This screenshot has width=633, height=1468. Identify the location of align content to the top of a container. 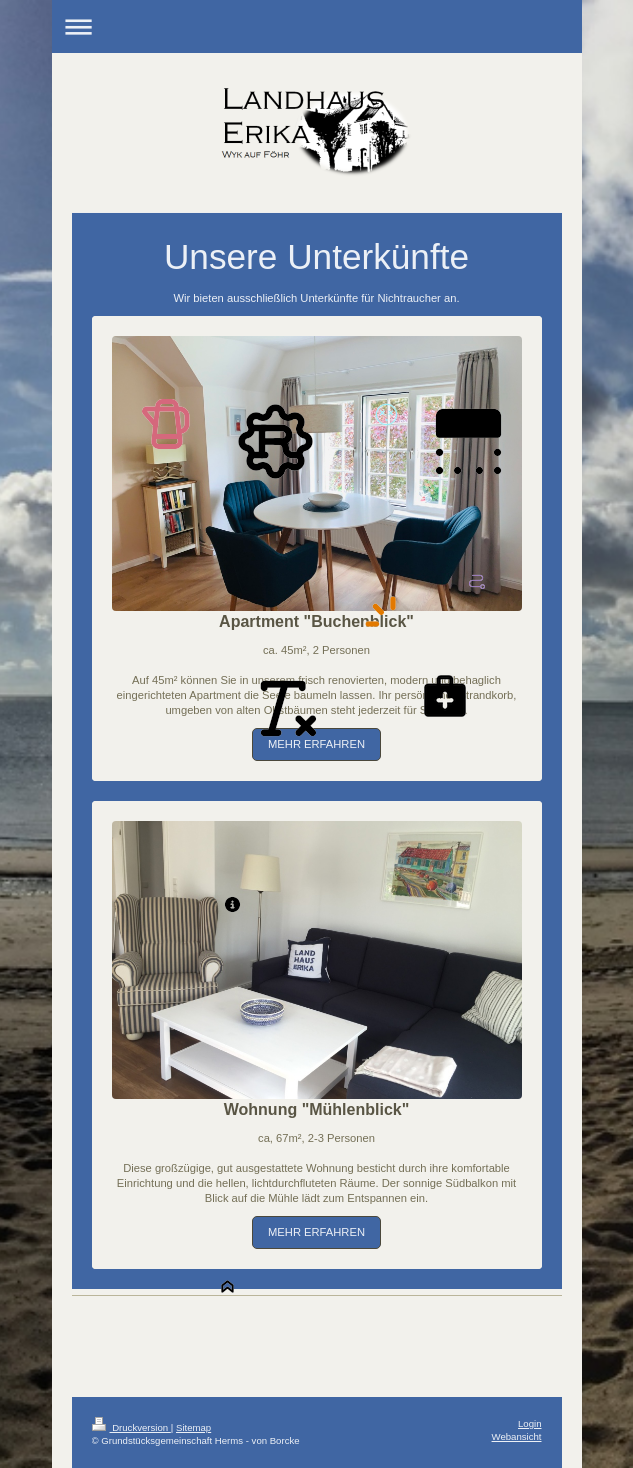
(468, 441).